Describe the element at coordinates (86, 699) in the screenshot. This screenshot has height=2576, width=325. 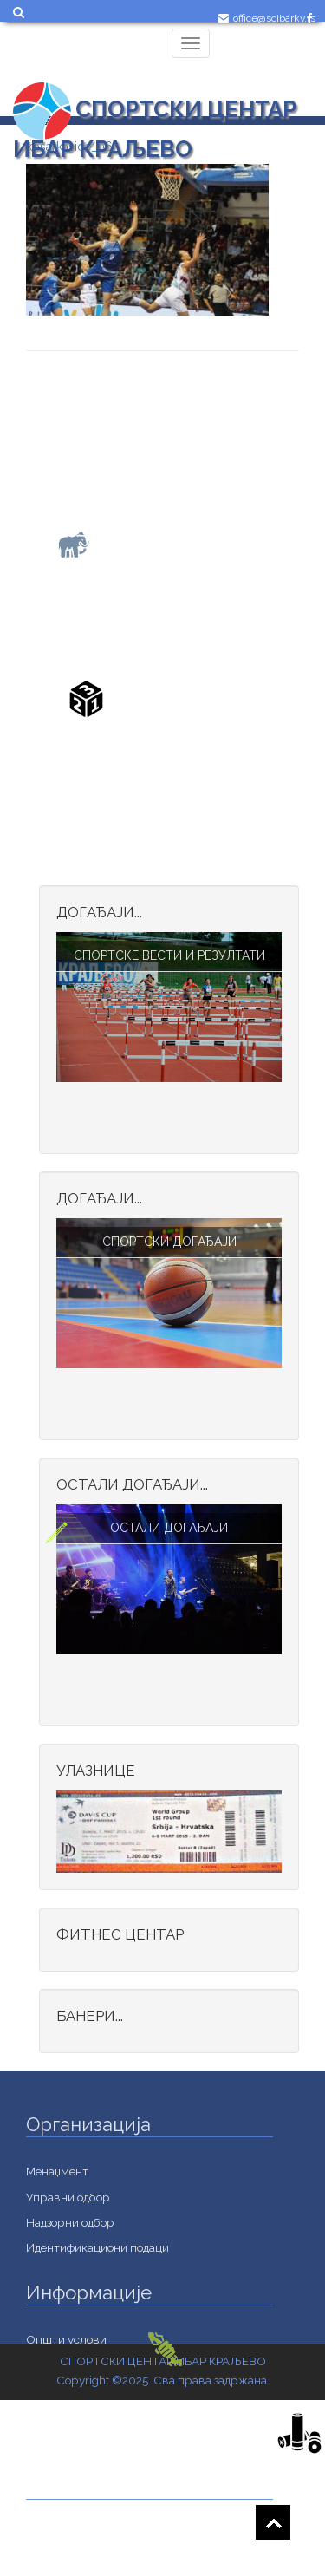
I see `roll dice or randomize selection` at that location.